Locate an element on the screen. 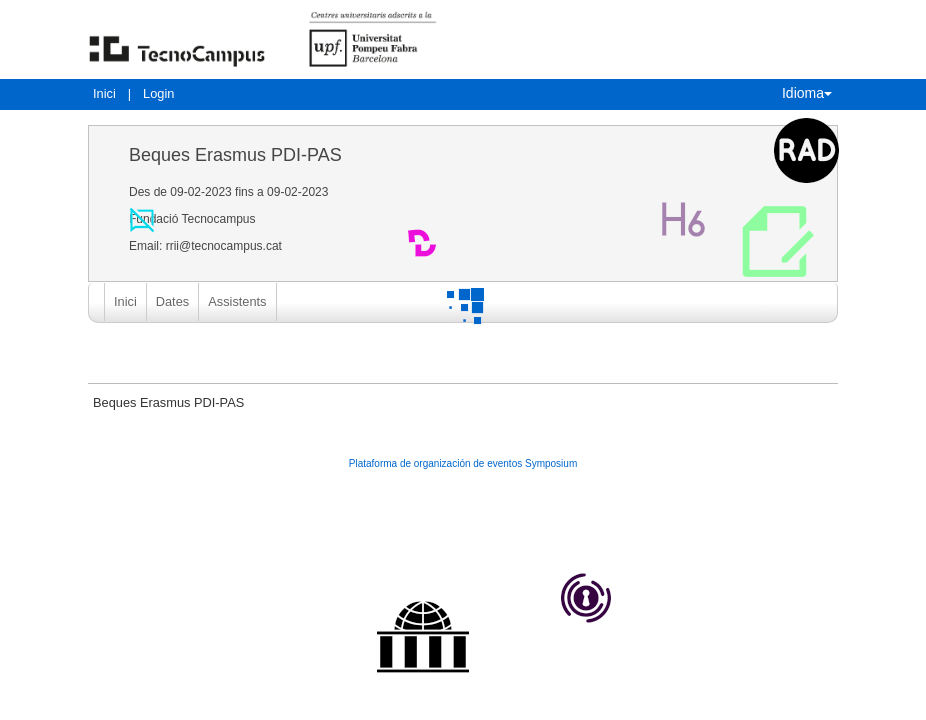 The height and width of the screenshot is (720, 926). format text as heading level 6 is located at coordinates (683, 219).